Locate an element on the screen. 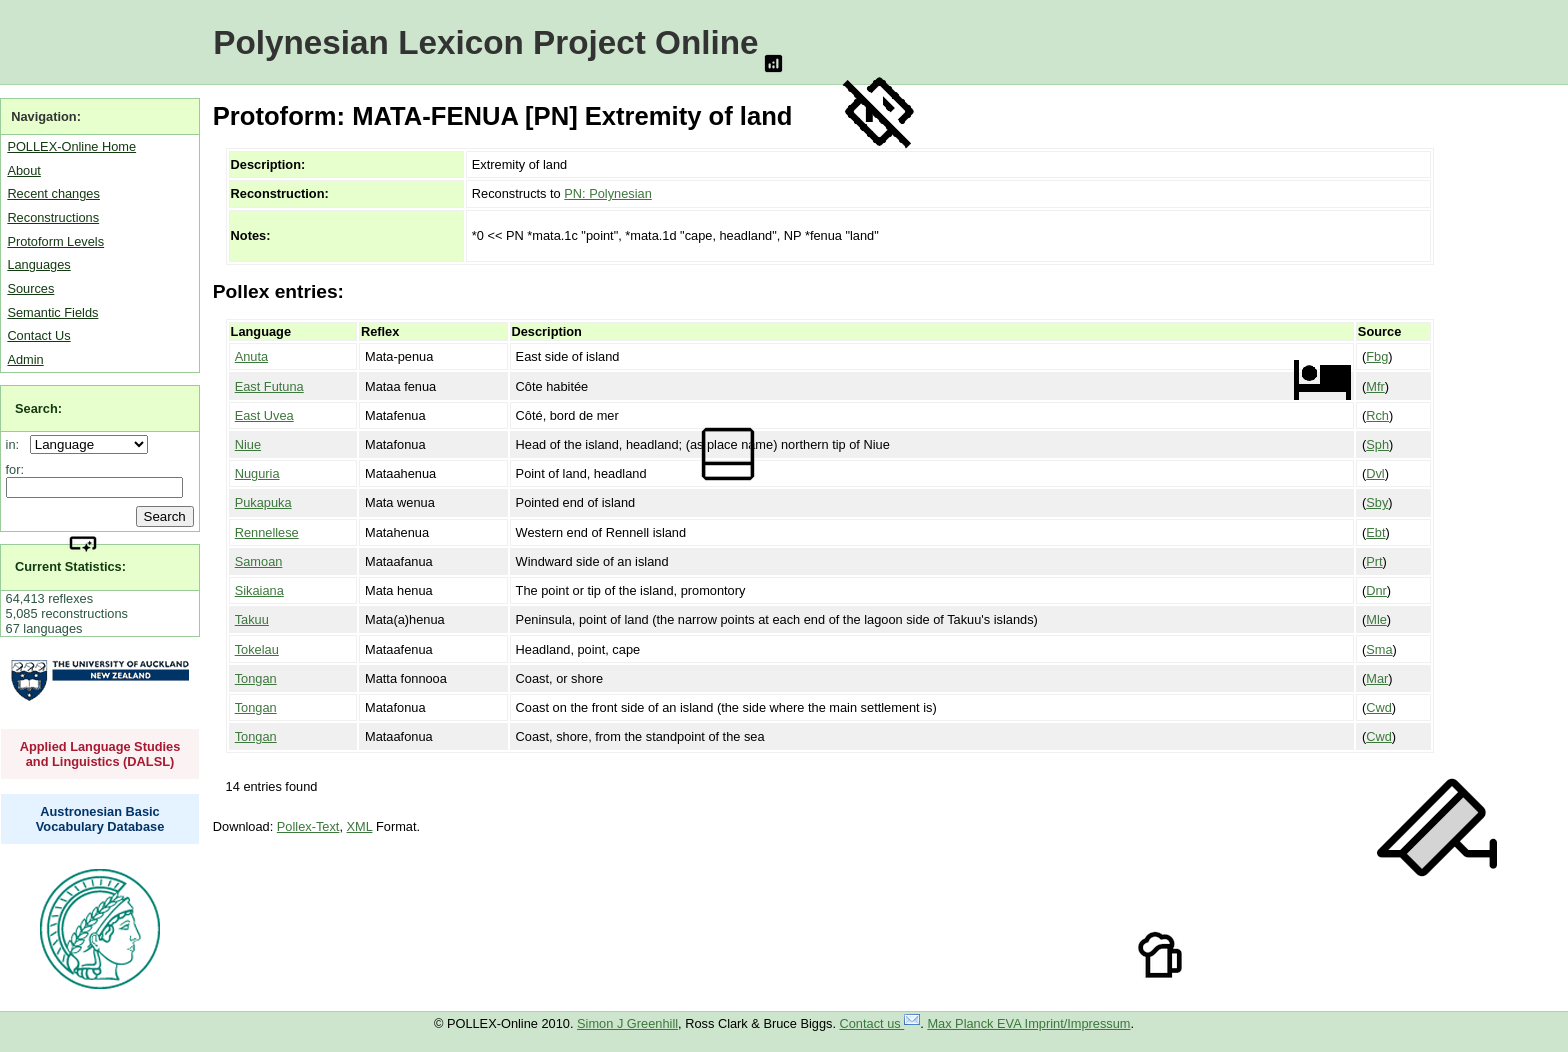 Image resolution: width=1568 pixels, height=1052 pixels. find nearby hotels or accommodations is located at coordinates (1322, 378).